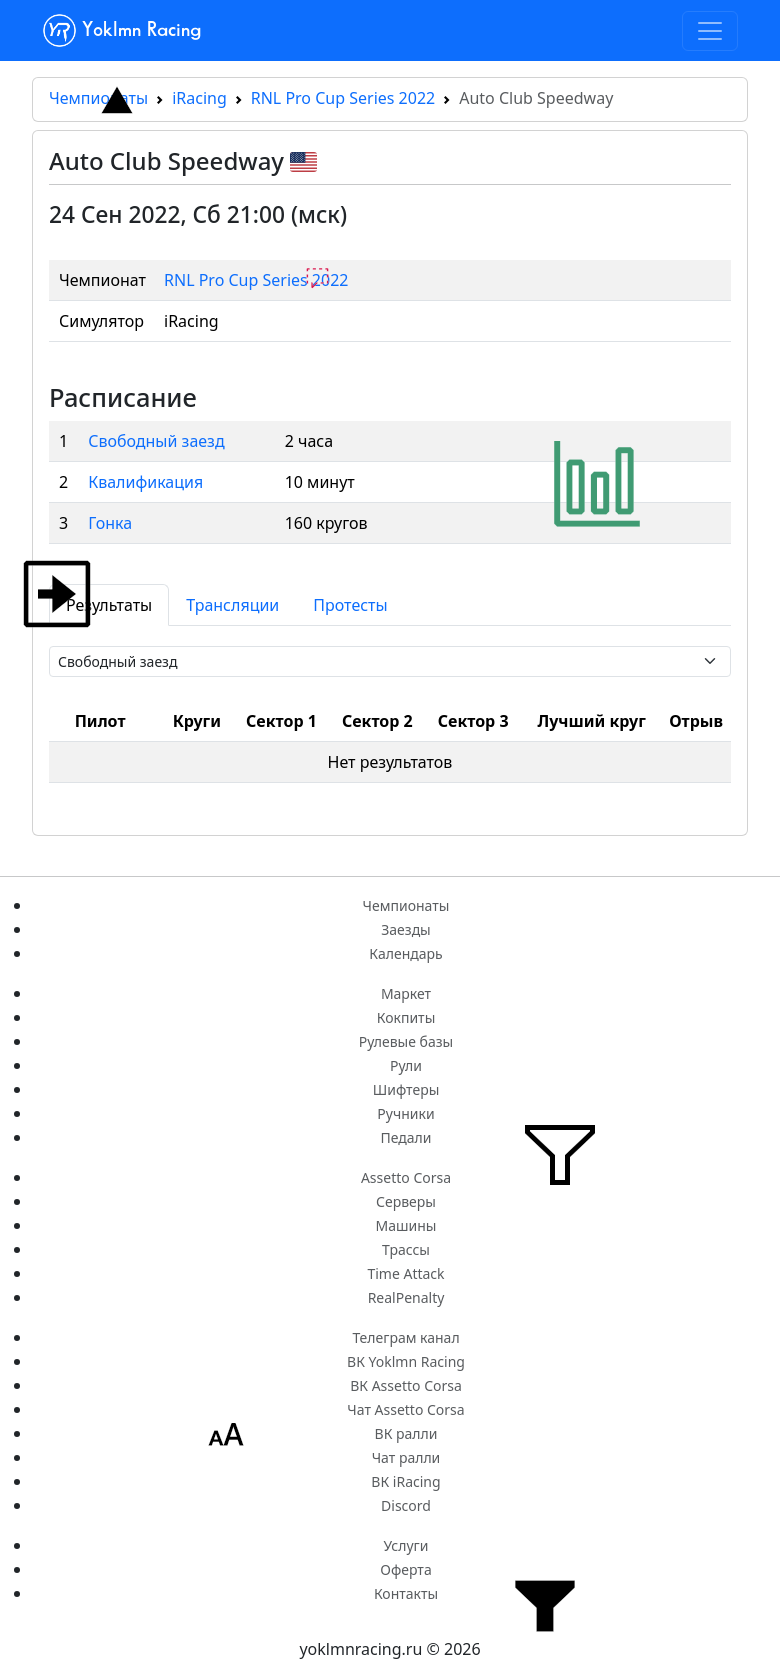 The height and width of the screenshot is (1677, 780). Describe the element at coordinates (597, 490) in the screenshot. I see `view analytics or statistics` at that location.